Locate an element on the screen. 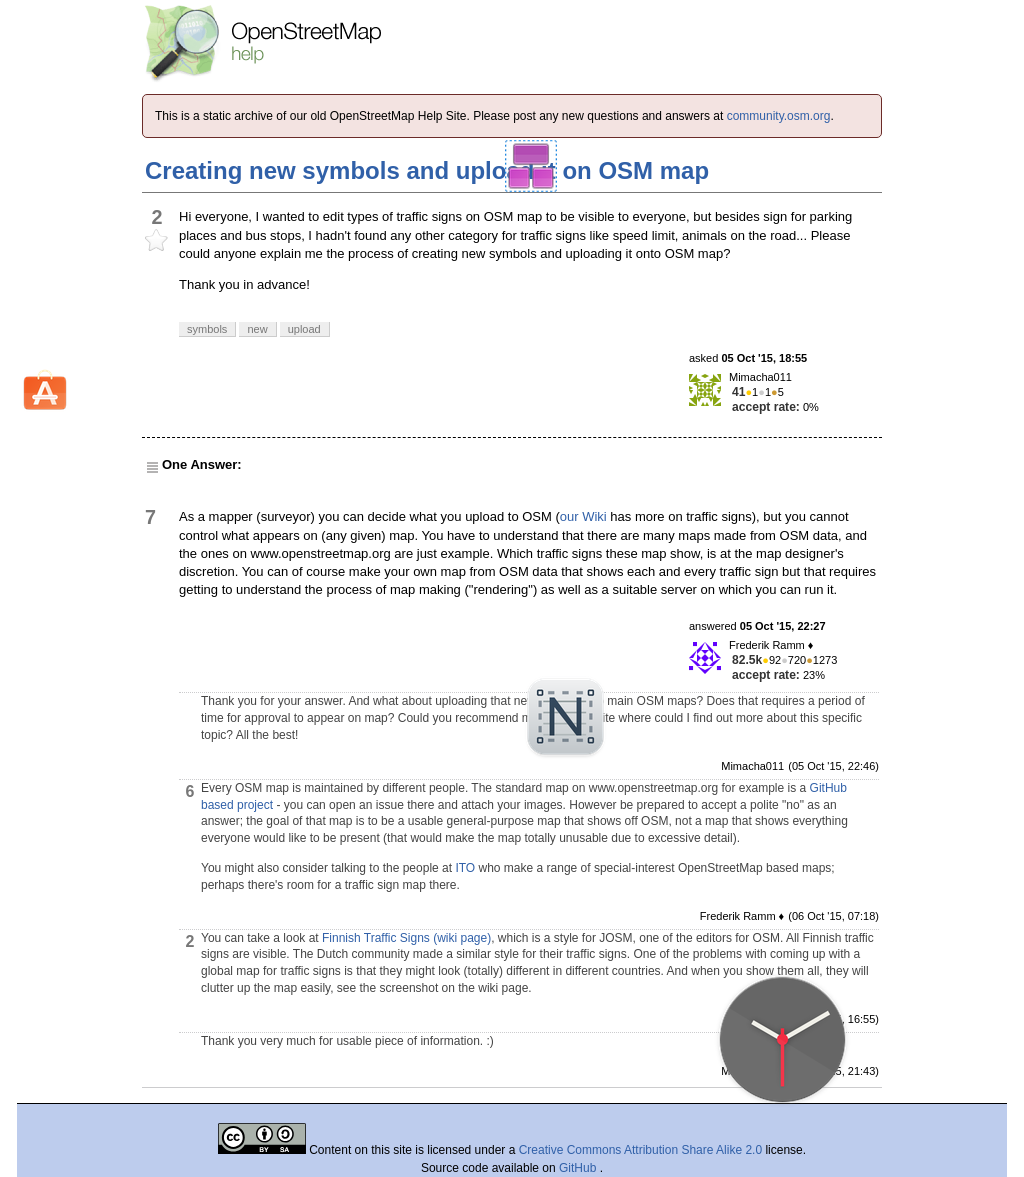 The width and height of the screenshot is (1024, 1177). open the clock application is located at coordinates (782, 1039).